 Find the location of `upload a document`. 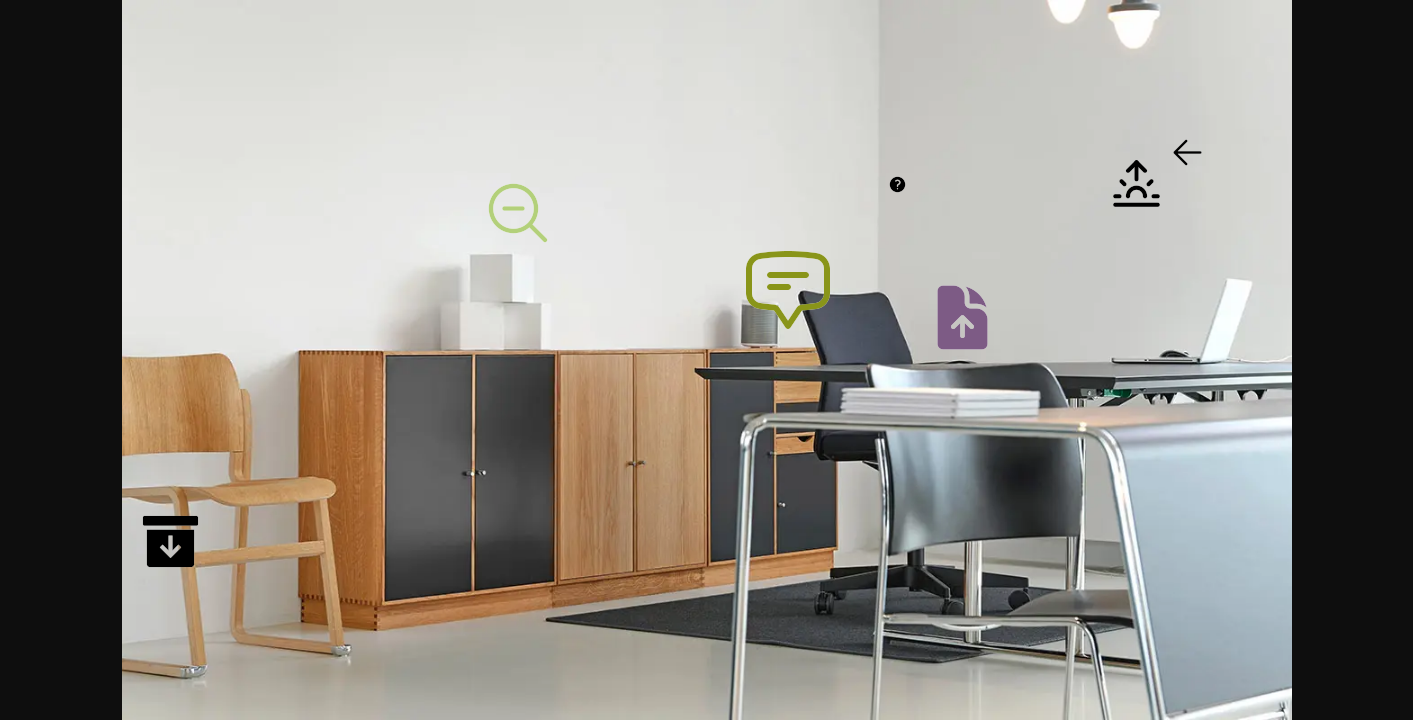

upload a document is located at coordinates (962, 317).